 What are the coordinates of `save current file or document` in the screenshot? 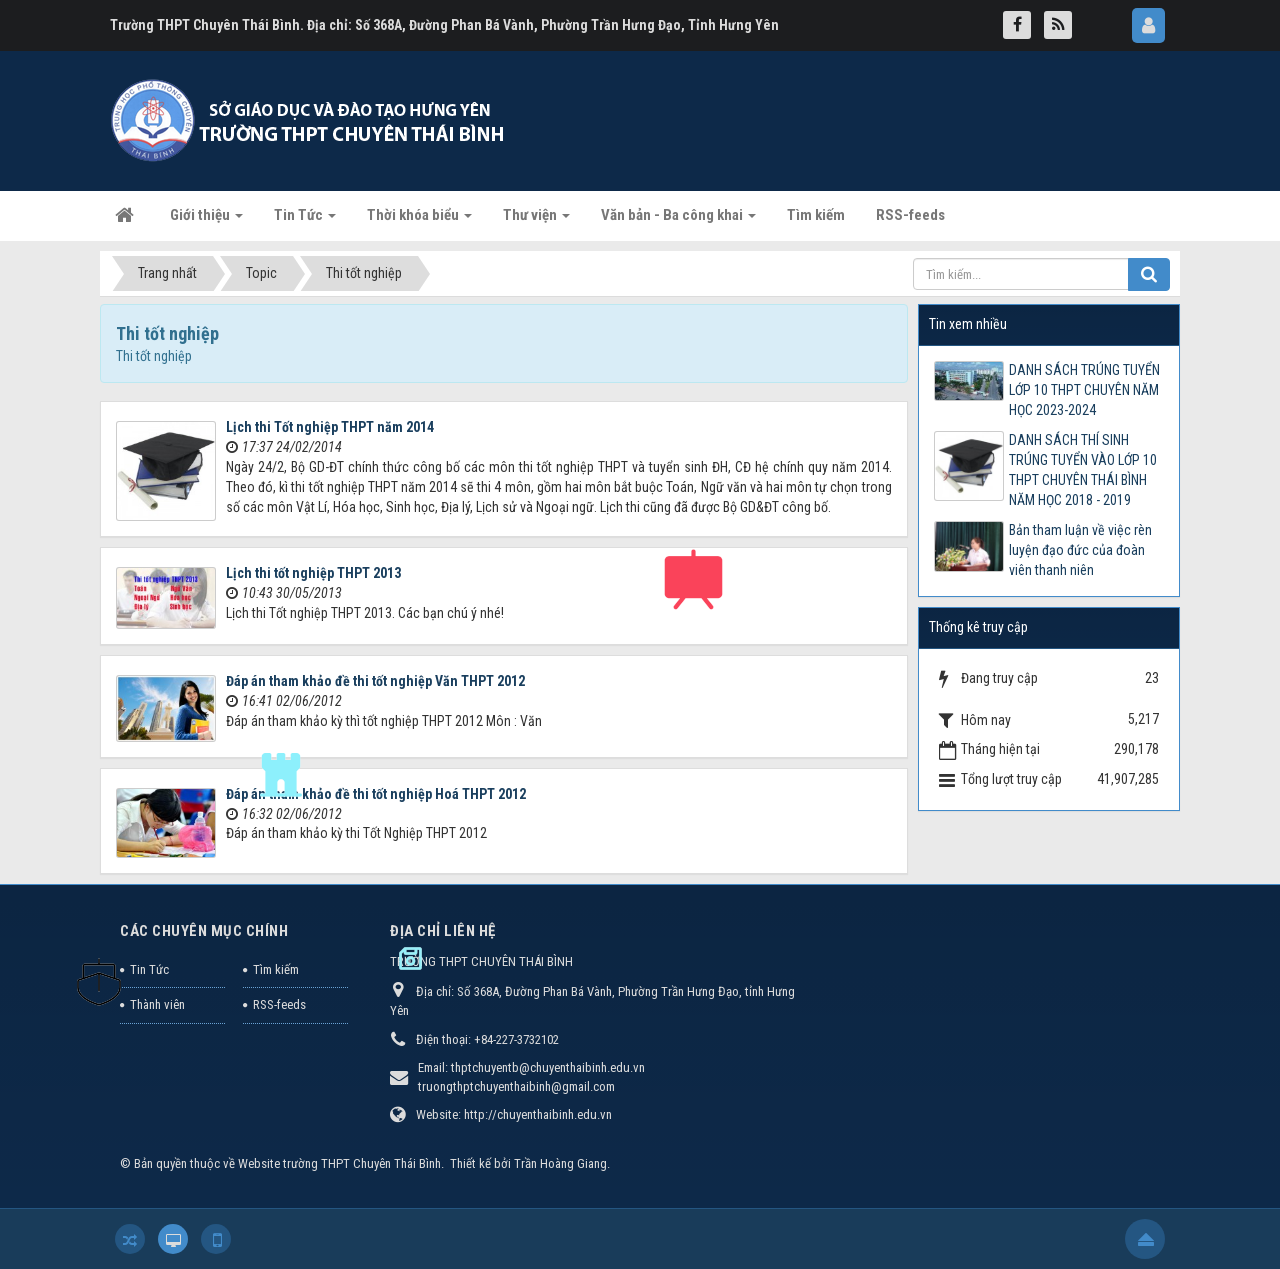 It's located at (410, 958).